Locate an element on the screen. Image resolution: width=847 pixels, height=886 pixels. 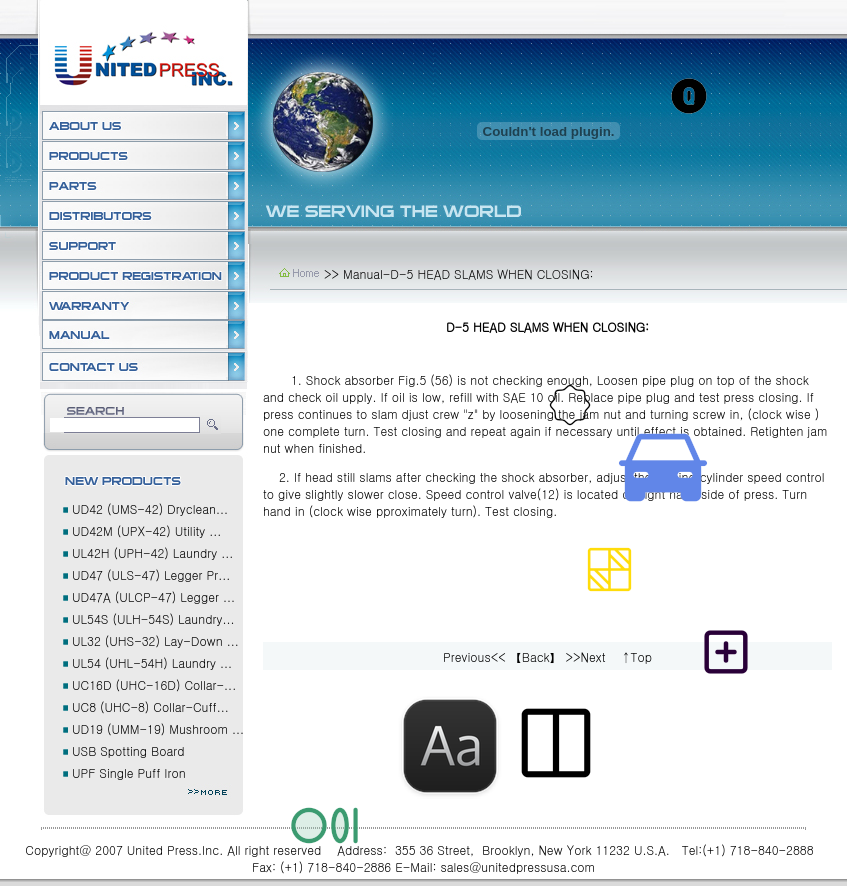
split view horizontally is located at coordinates (556, 743).